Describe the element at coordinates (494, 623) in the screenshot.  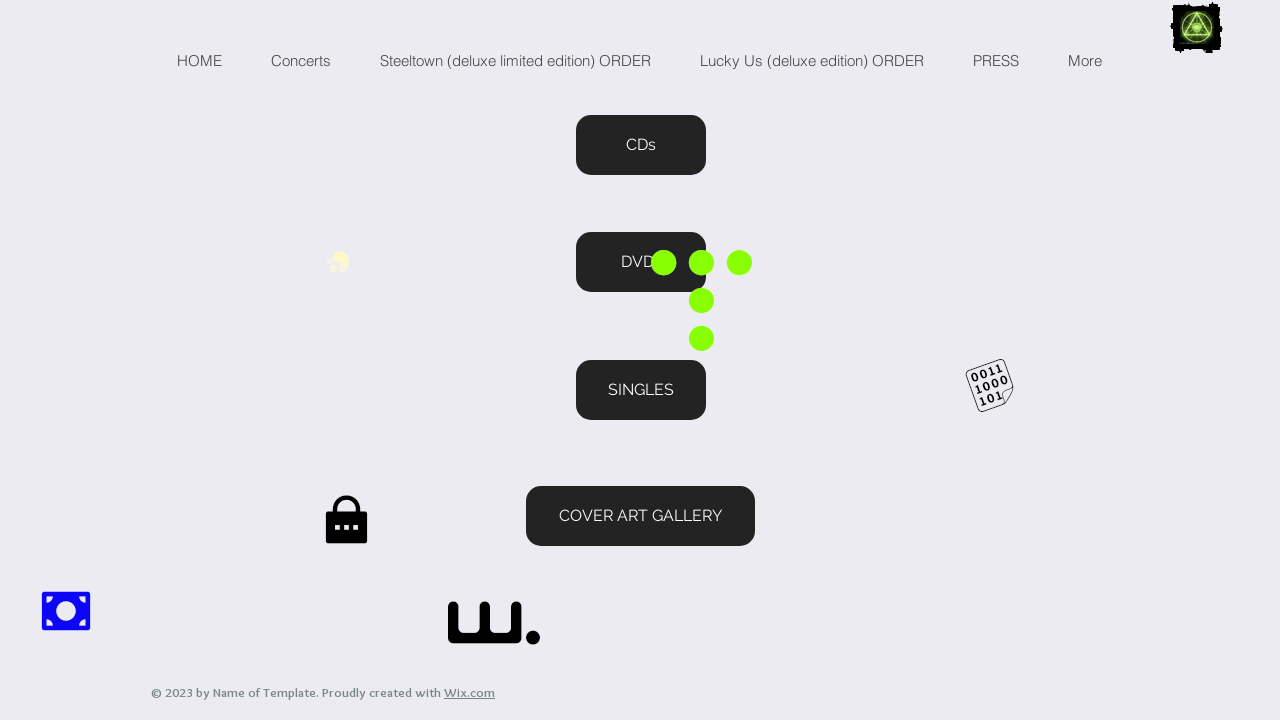
I see `wagmi cryptocurrency/web3 library logo` at that location.